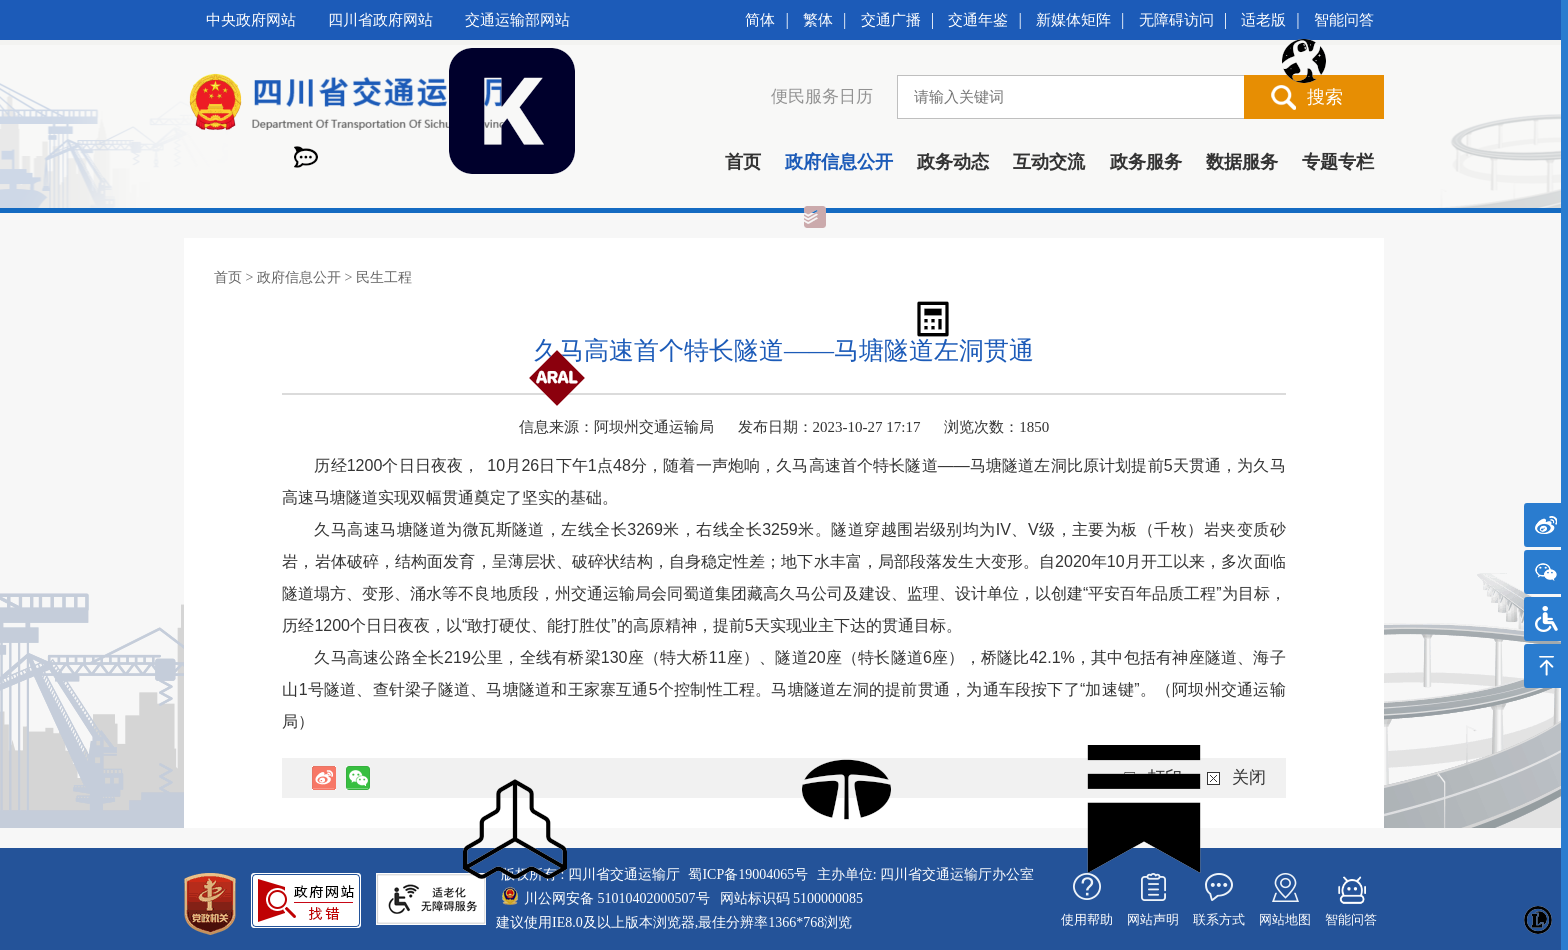  What do you see at coordinates (306, 157) in the screenshot?
I see `open Rocket.Chat application` at bounding box center [306, 157].